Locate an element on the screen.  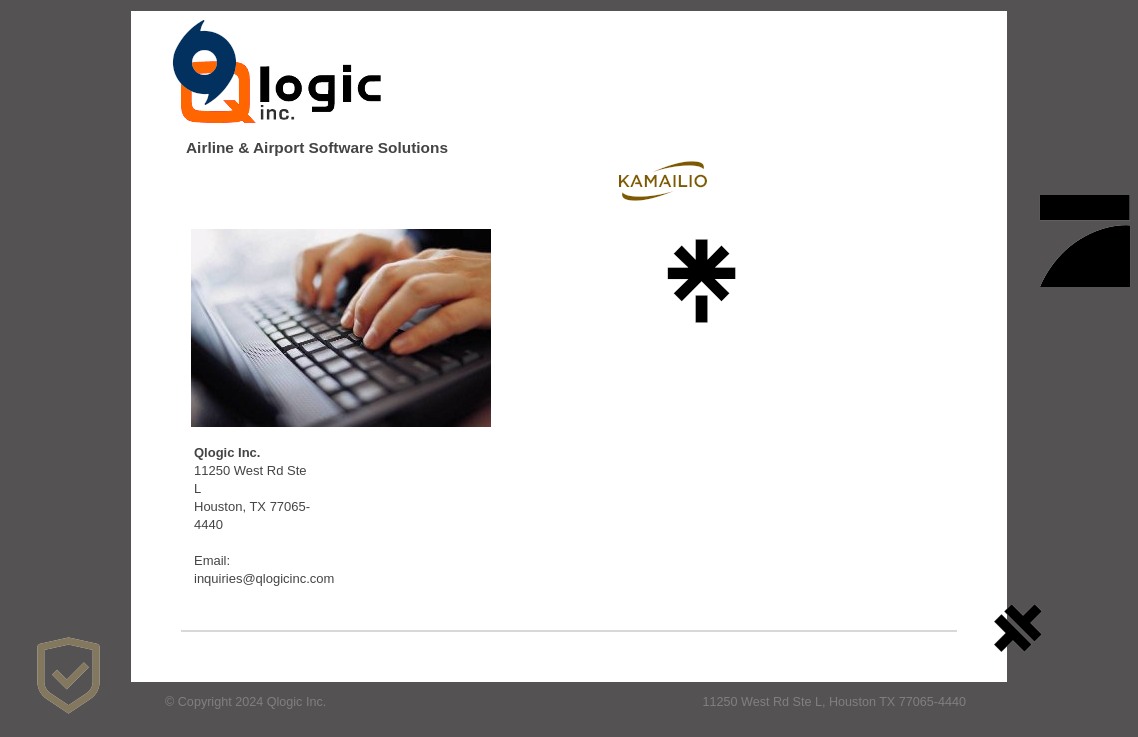
launch Origin gaming client is located at coordinates (204, 62).